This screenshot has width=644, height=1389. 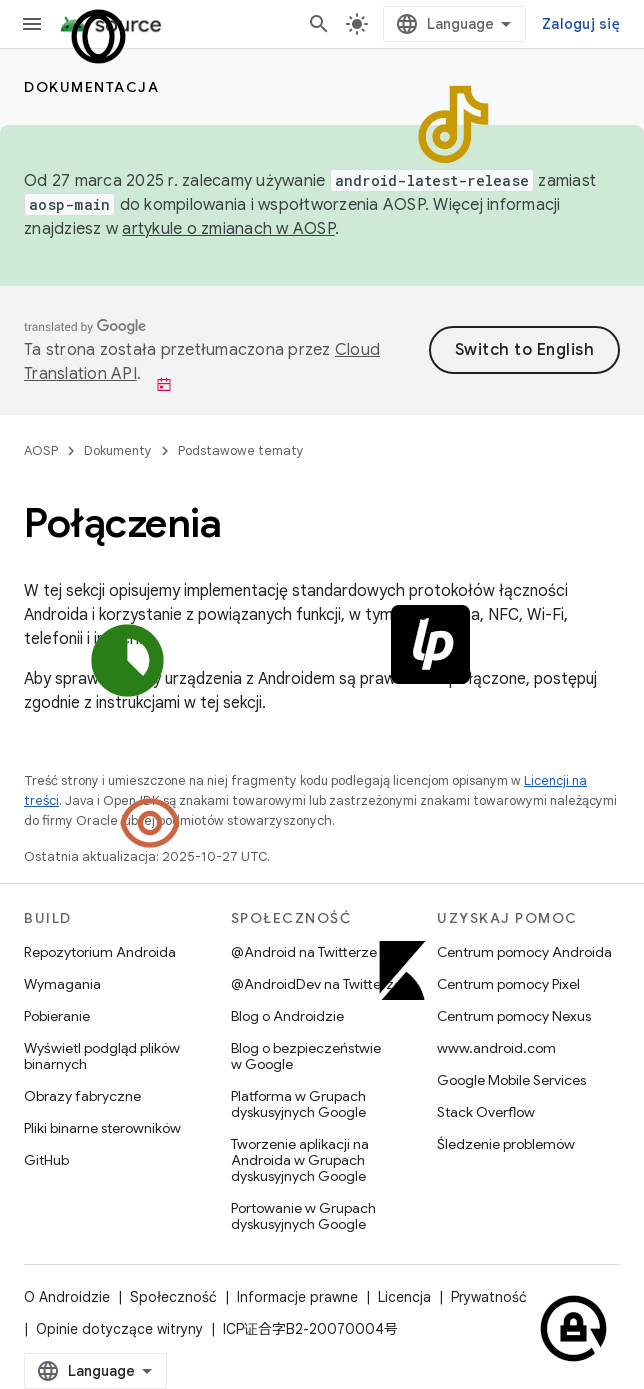 What do you see at coordinates (573, 1328) in the screenshot?
I see `screen rotation is locked` at bounding box center [573, 1328].